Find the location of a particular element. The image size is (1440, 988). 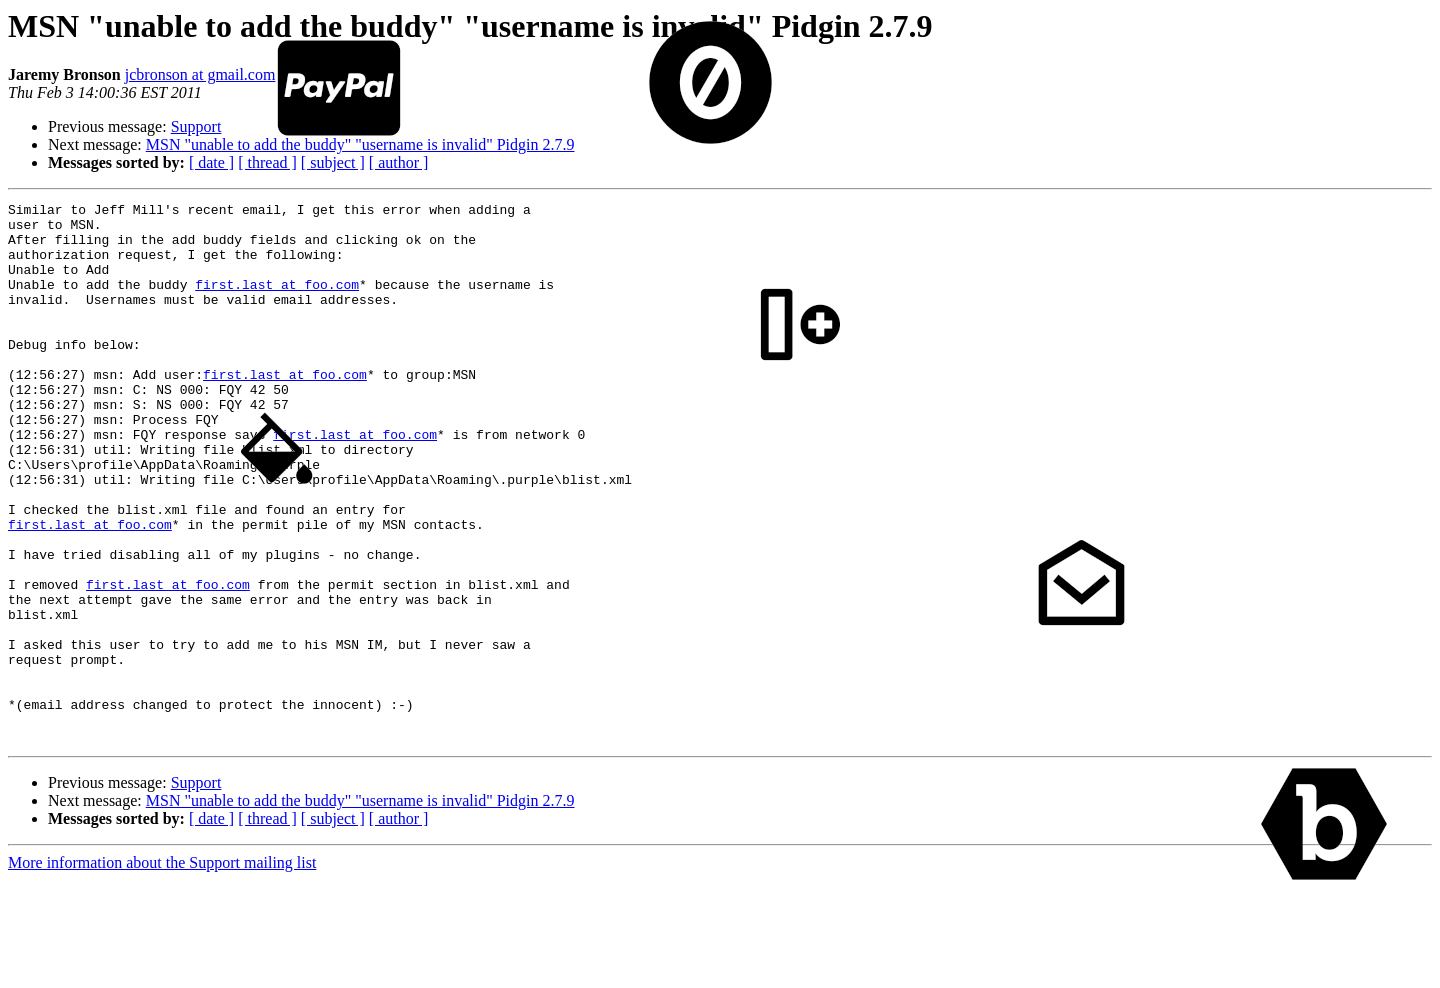

visit bugcrowd security platform is located at coordinates (1324, 824).